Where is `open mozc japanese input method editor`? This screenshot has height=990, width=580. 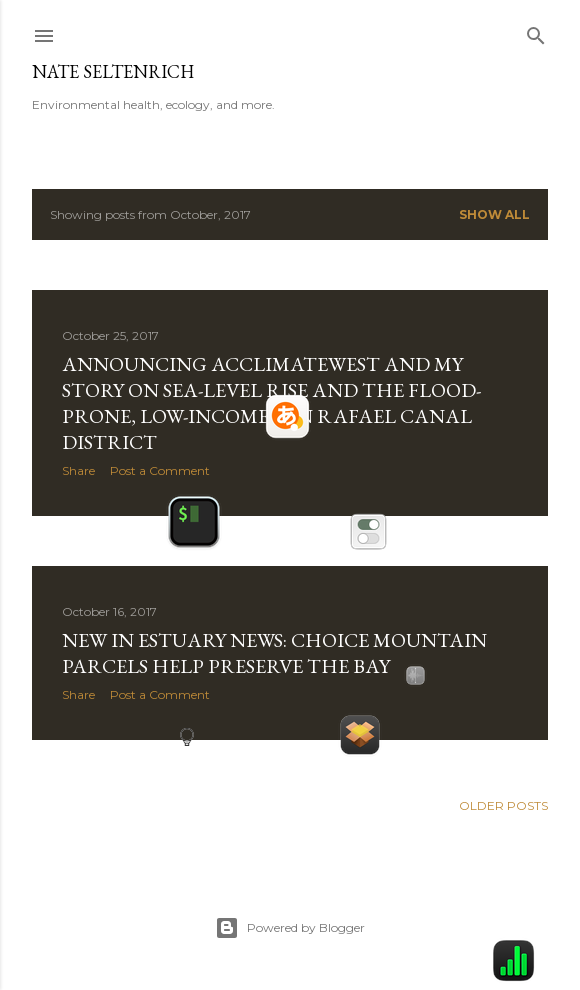 open mozc japanese input method editor is located at coordinates (287, 416).